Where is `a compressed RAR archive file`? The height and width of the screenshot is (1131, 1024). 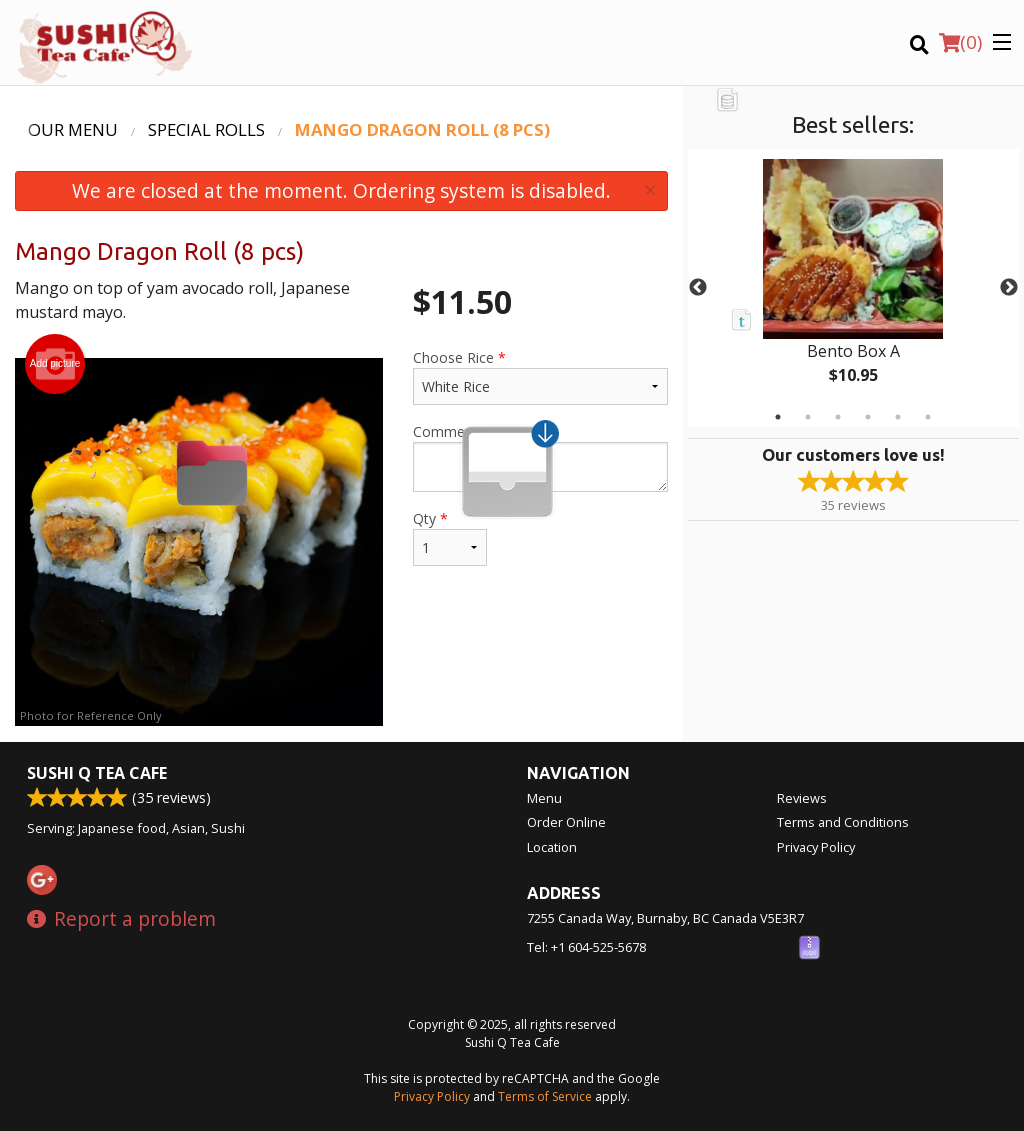 a compressed RAR archive file is located at coordinates (809, 947).